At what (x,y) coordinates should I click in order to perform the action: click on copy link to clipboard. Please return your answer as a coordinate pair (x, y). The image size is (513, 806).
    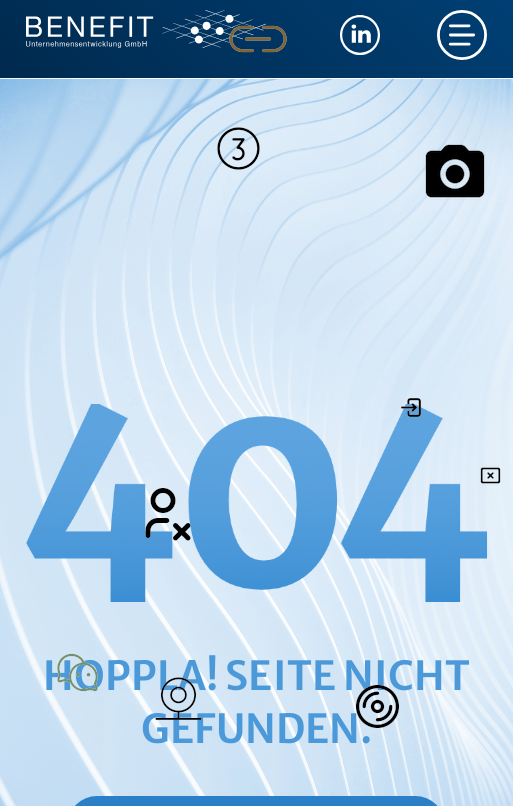
    Looking at the image, I should click on (258, 39).